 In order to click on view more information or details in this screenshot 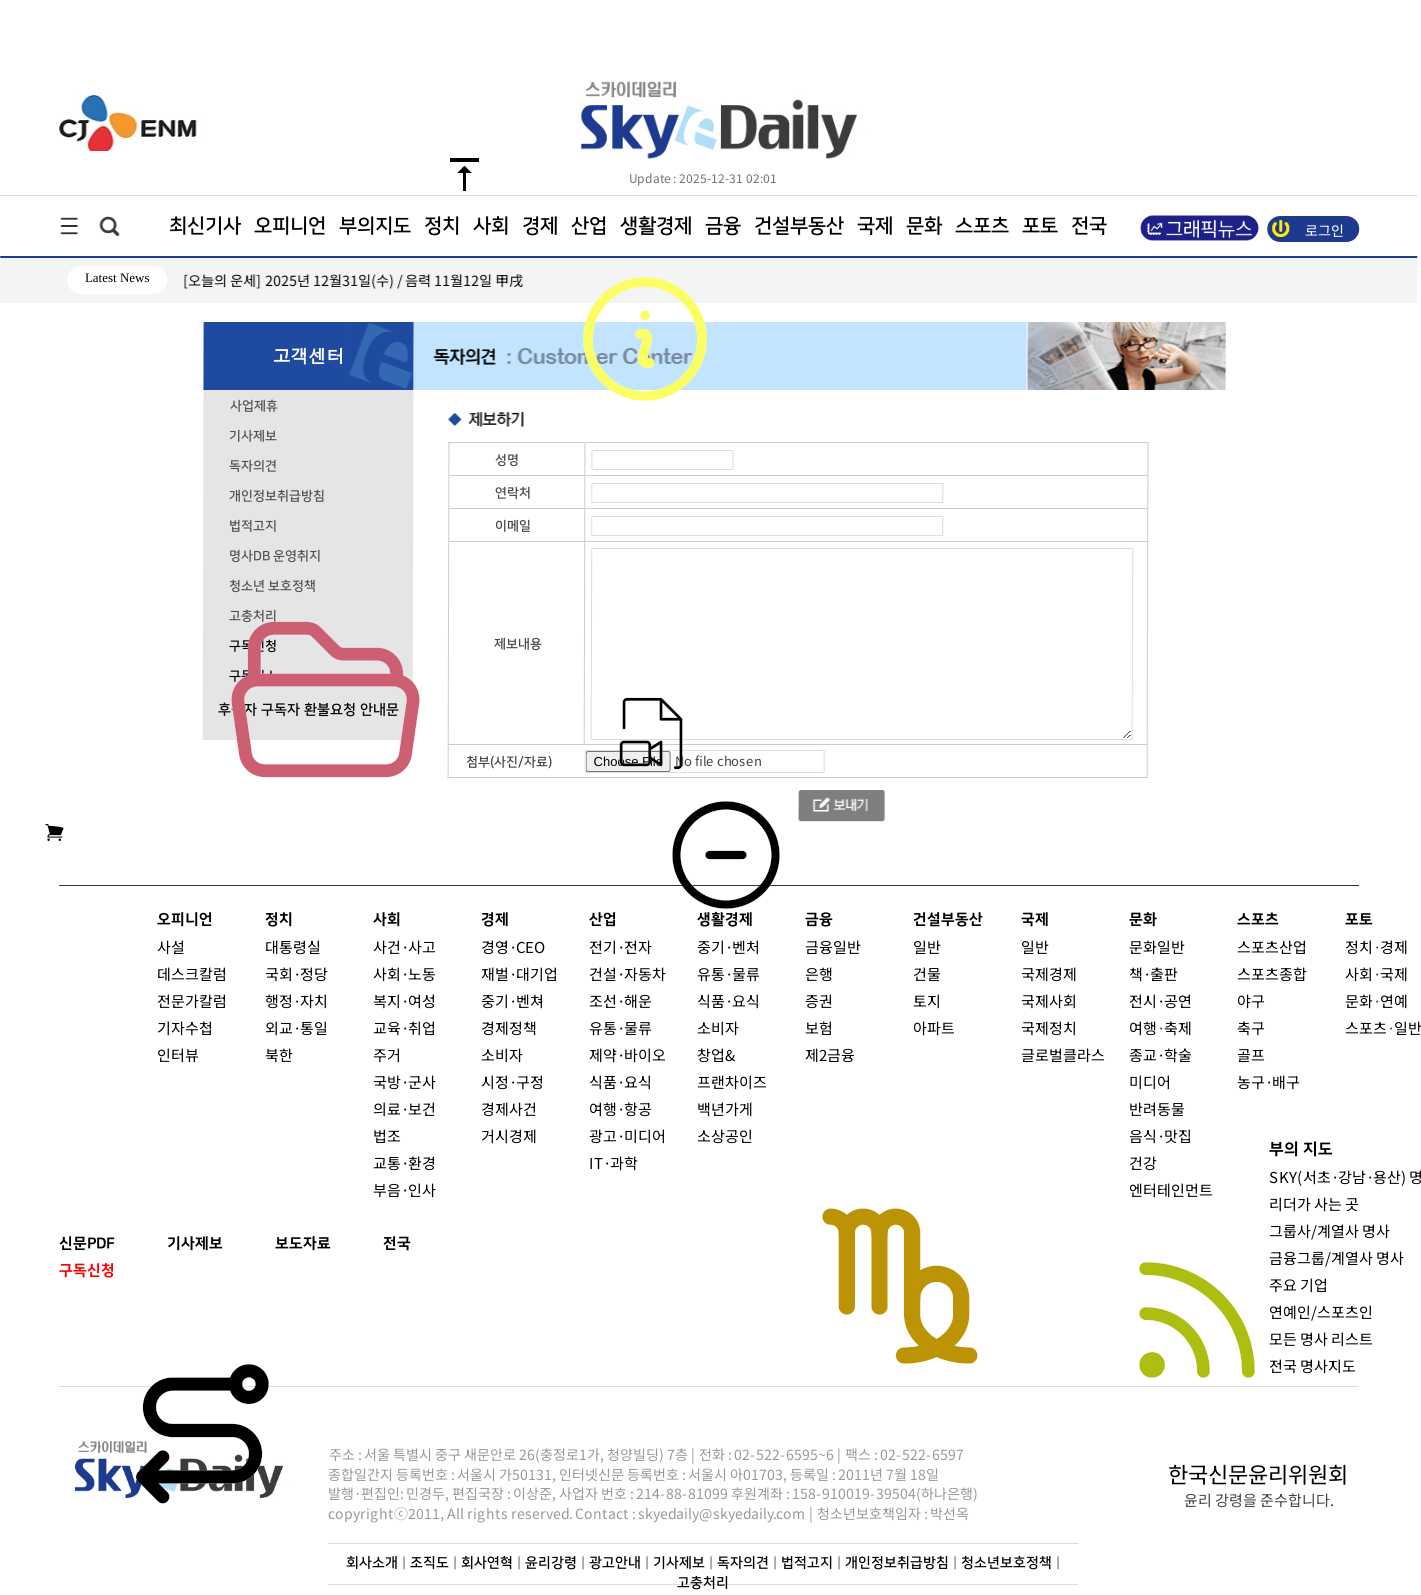, I will do `click(645, 339)`.